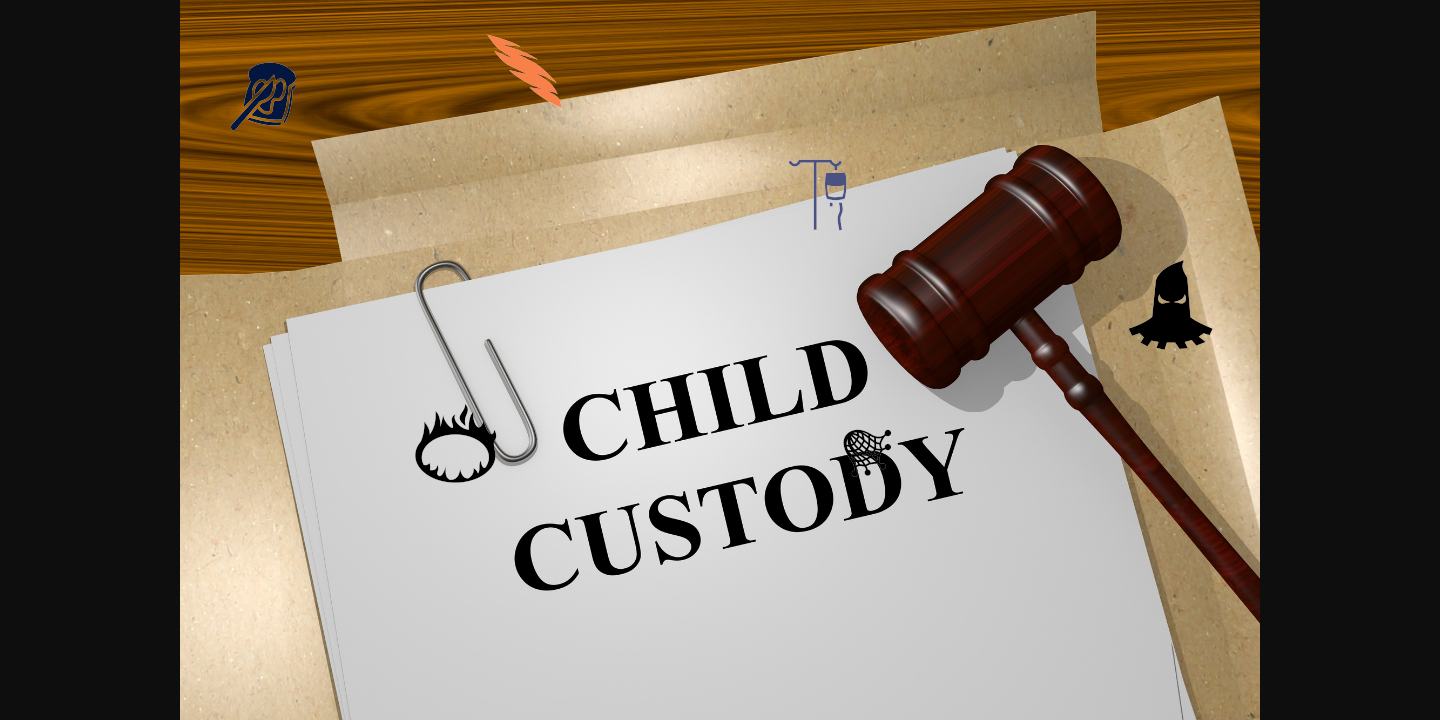  What do you see at coordinates (263, 96) in the screenshot?
I see `breakfast or food-related game item` at bounding box center [263, 96].